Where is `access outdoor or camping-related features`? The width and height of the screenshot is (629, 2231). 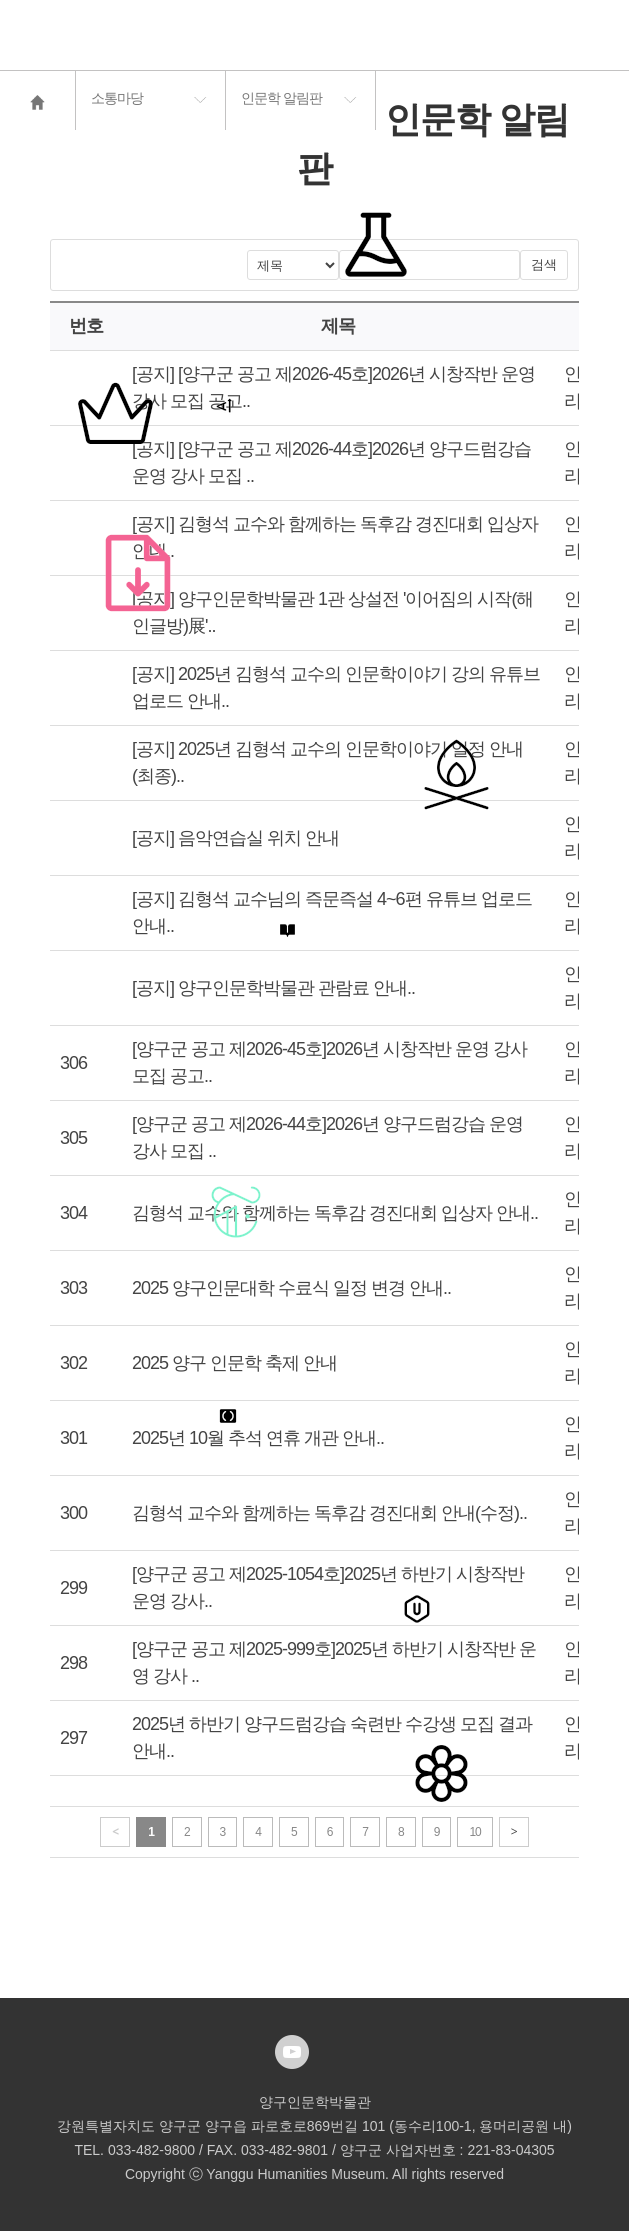 access outdoor or camping-related features is located at coordinates (456, 774).